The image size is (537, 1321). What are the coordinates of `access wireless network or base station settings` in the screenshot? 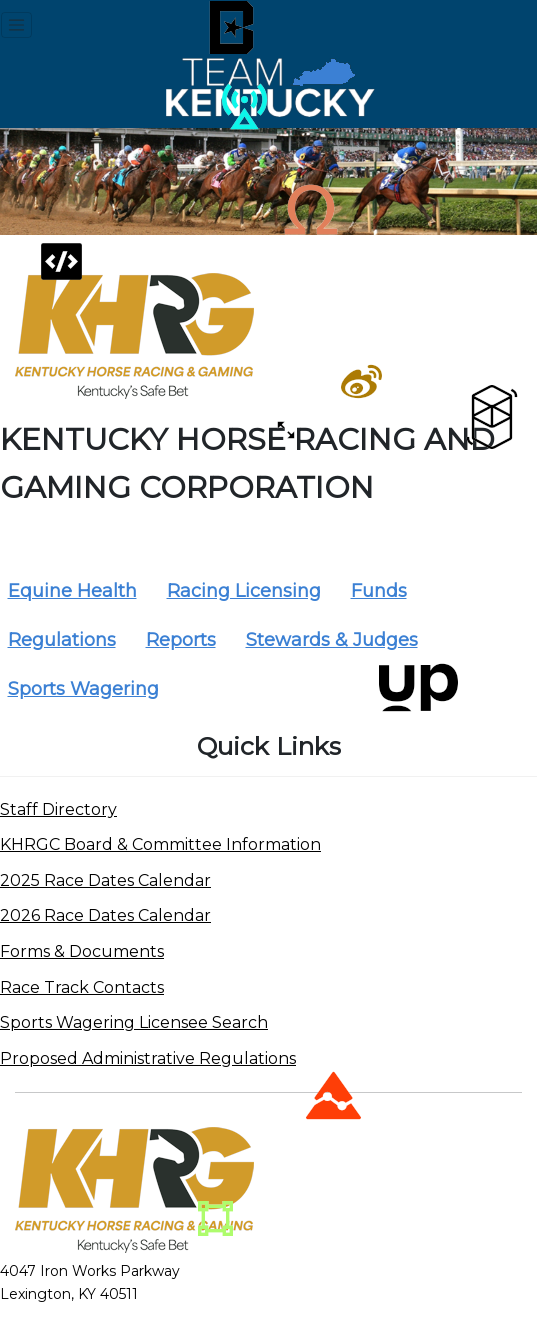 It's located at (244, 105).